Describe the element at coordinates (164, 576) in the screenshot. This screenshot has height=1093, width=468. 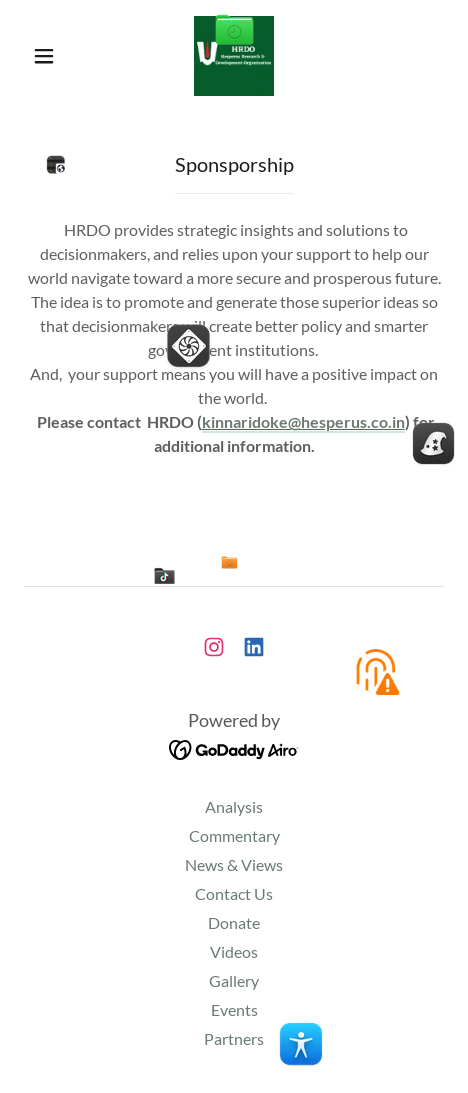
I see `open folder containing TikTok downloads` at that location.